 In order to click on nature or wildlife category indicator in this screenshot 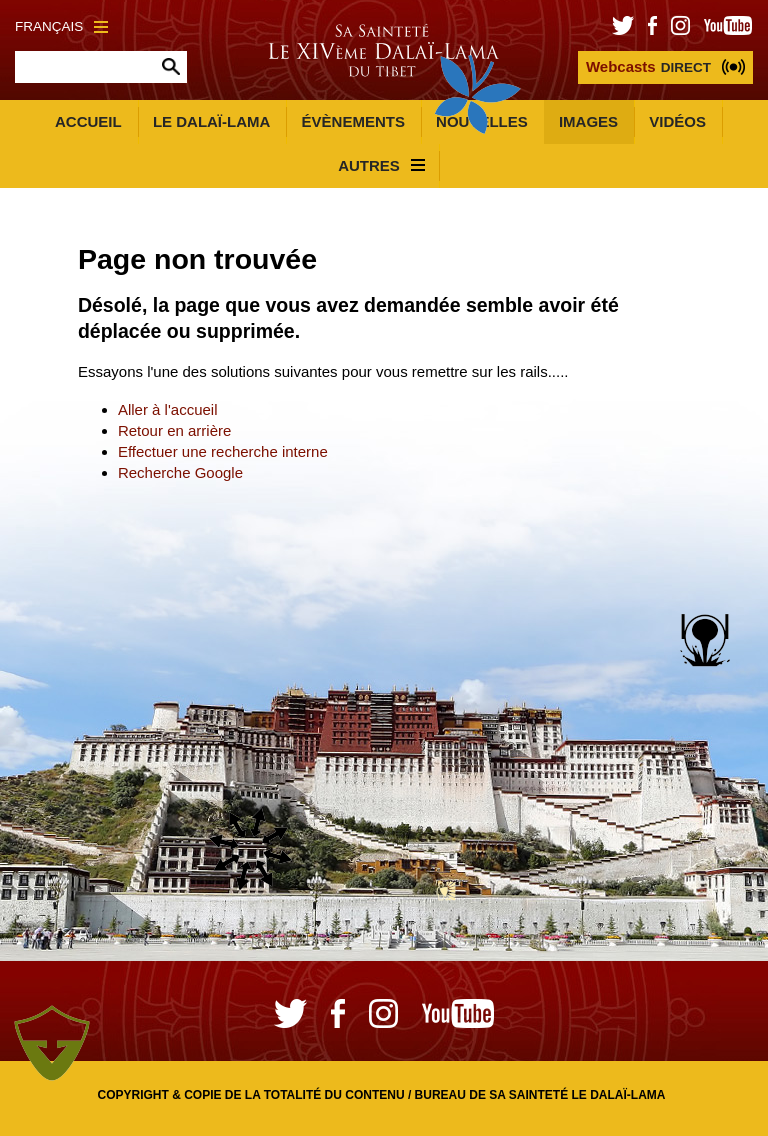, I will do `click(477, 93)`.